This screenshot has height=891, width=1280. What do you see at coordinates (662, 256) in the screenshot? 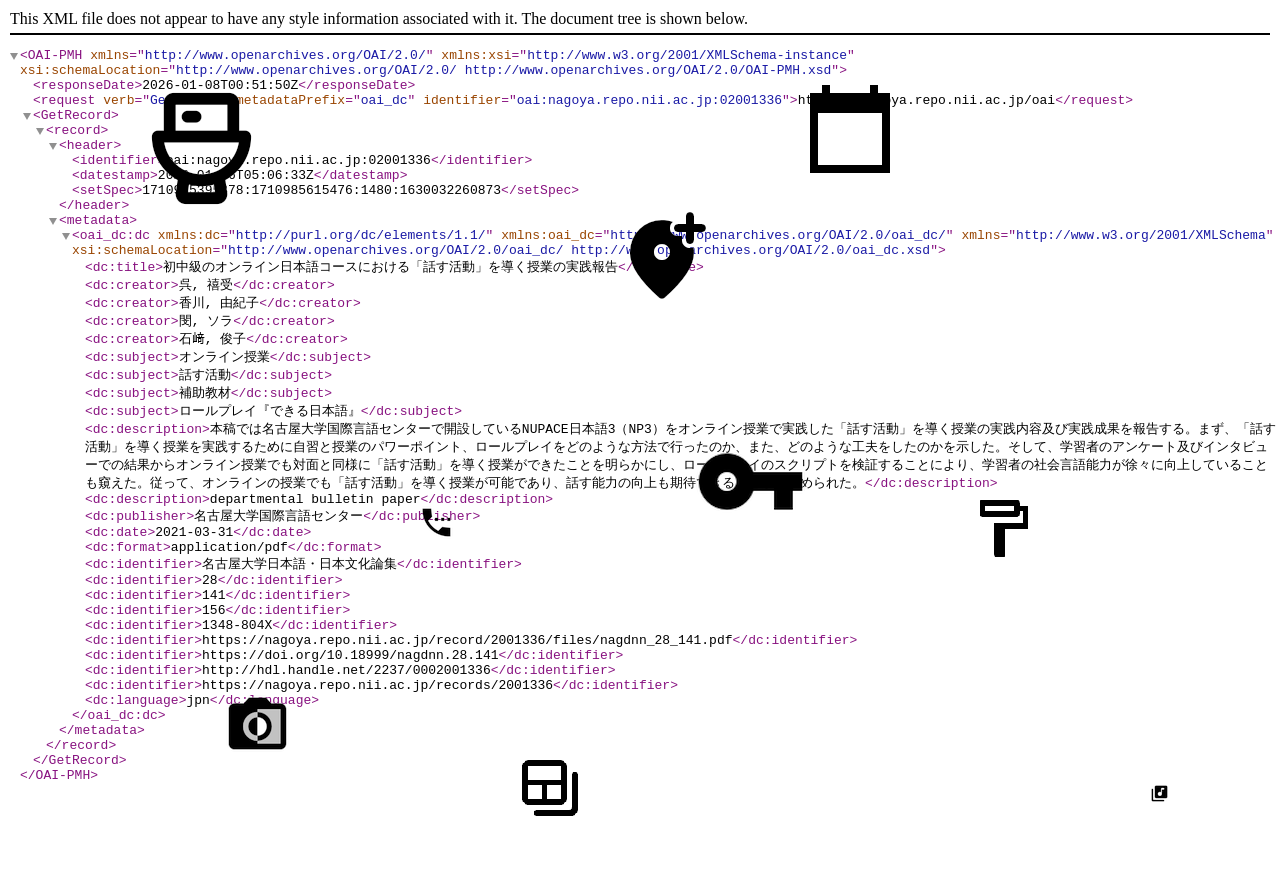
I see `add a new location pin to the map` at bounding box center [662, 256].